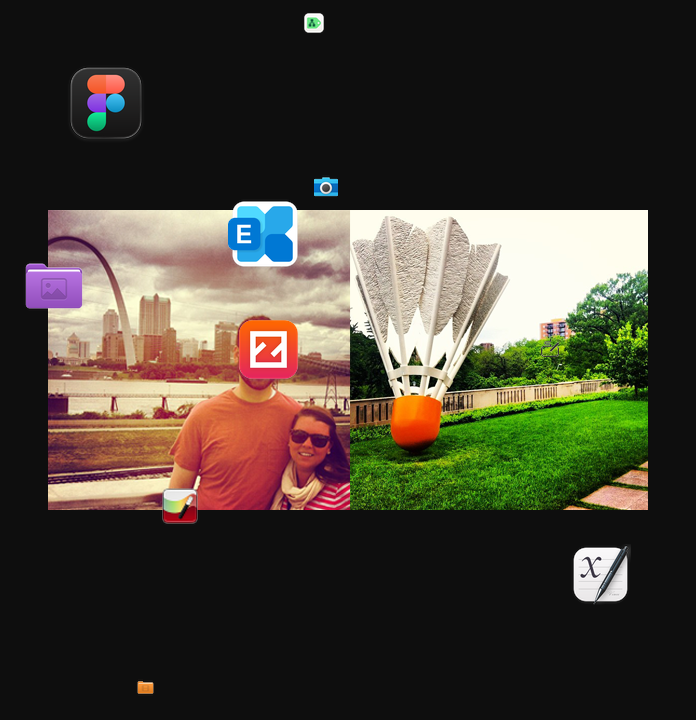  What do you see at coordinates (600, 574) in the screenshot?
I see `open xournal note-taking app` at bounding box center [600, 574].